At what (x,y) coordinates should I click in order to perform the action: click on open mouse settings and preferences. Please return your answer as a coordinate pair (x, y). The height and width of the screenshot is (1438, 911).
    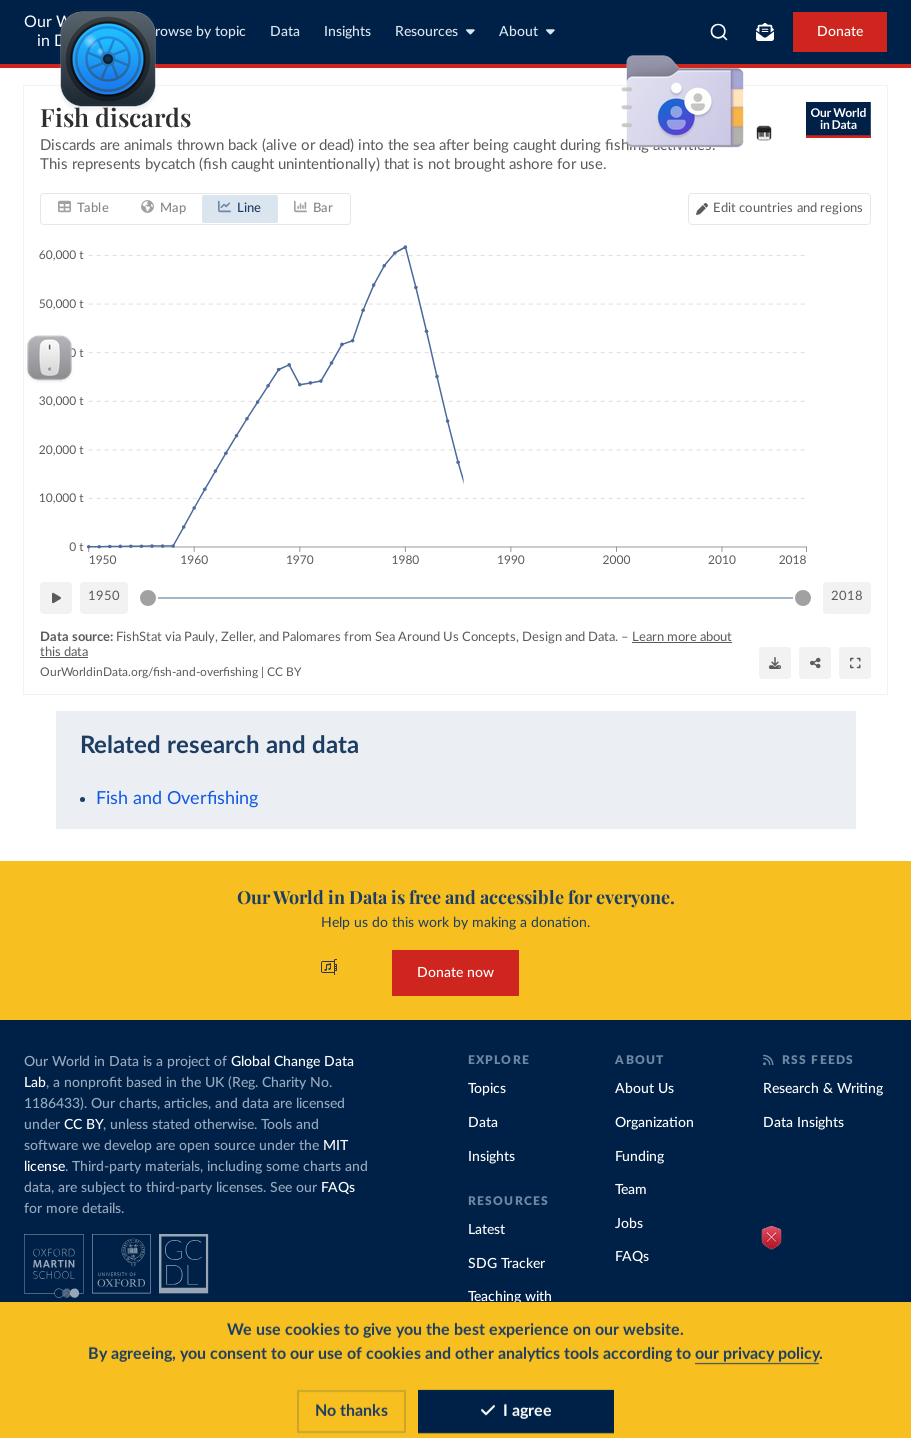
    Looking at the image, I should click on (49, 358).